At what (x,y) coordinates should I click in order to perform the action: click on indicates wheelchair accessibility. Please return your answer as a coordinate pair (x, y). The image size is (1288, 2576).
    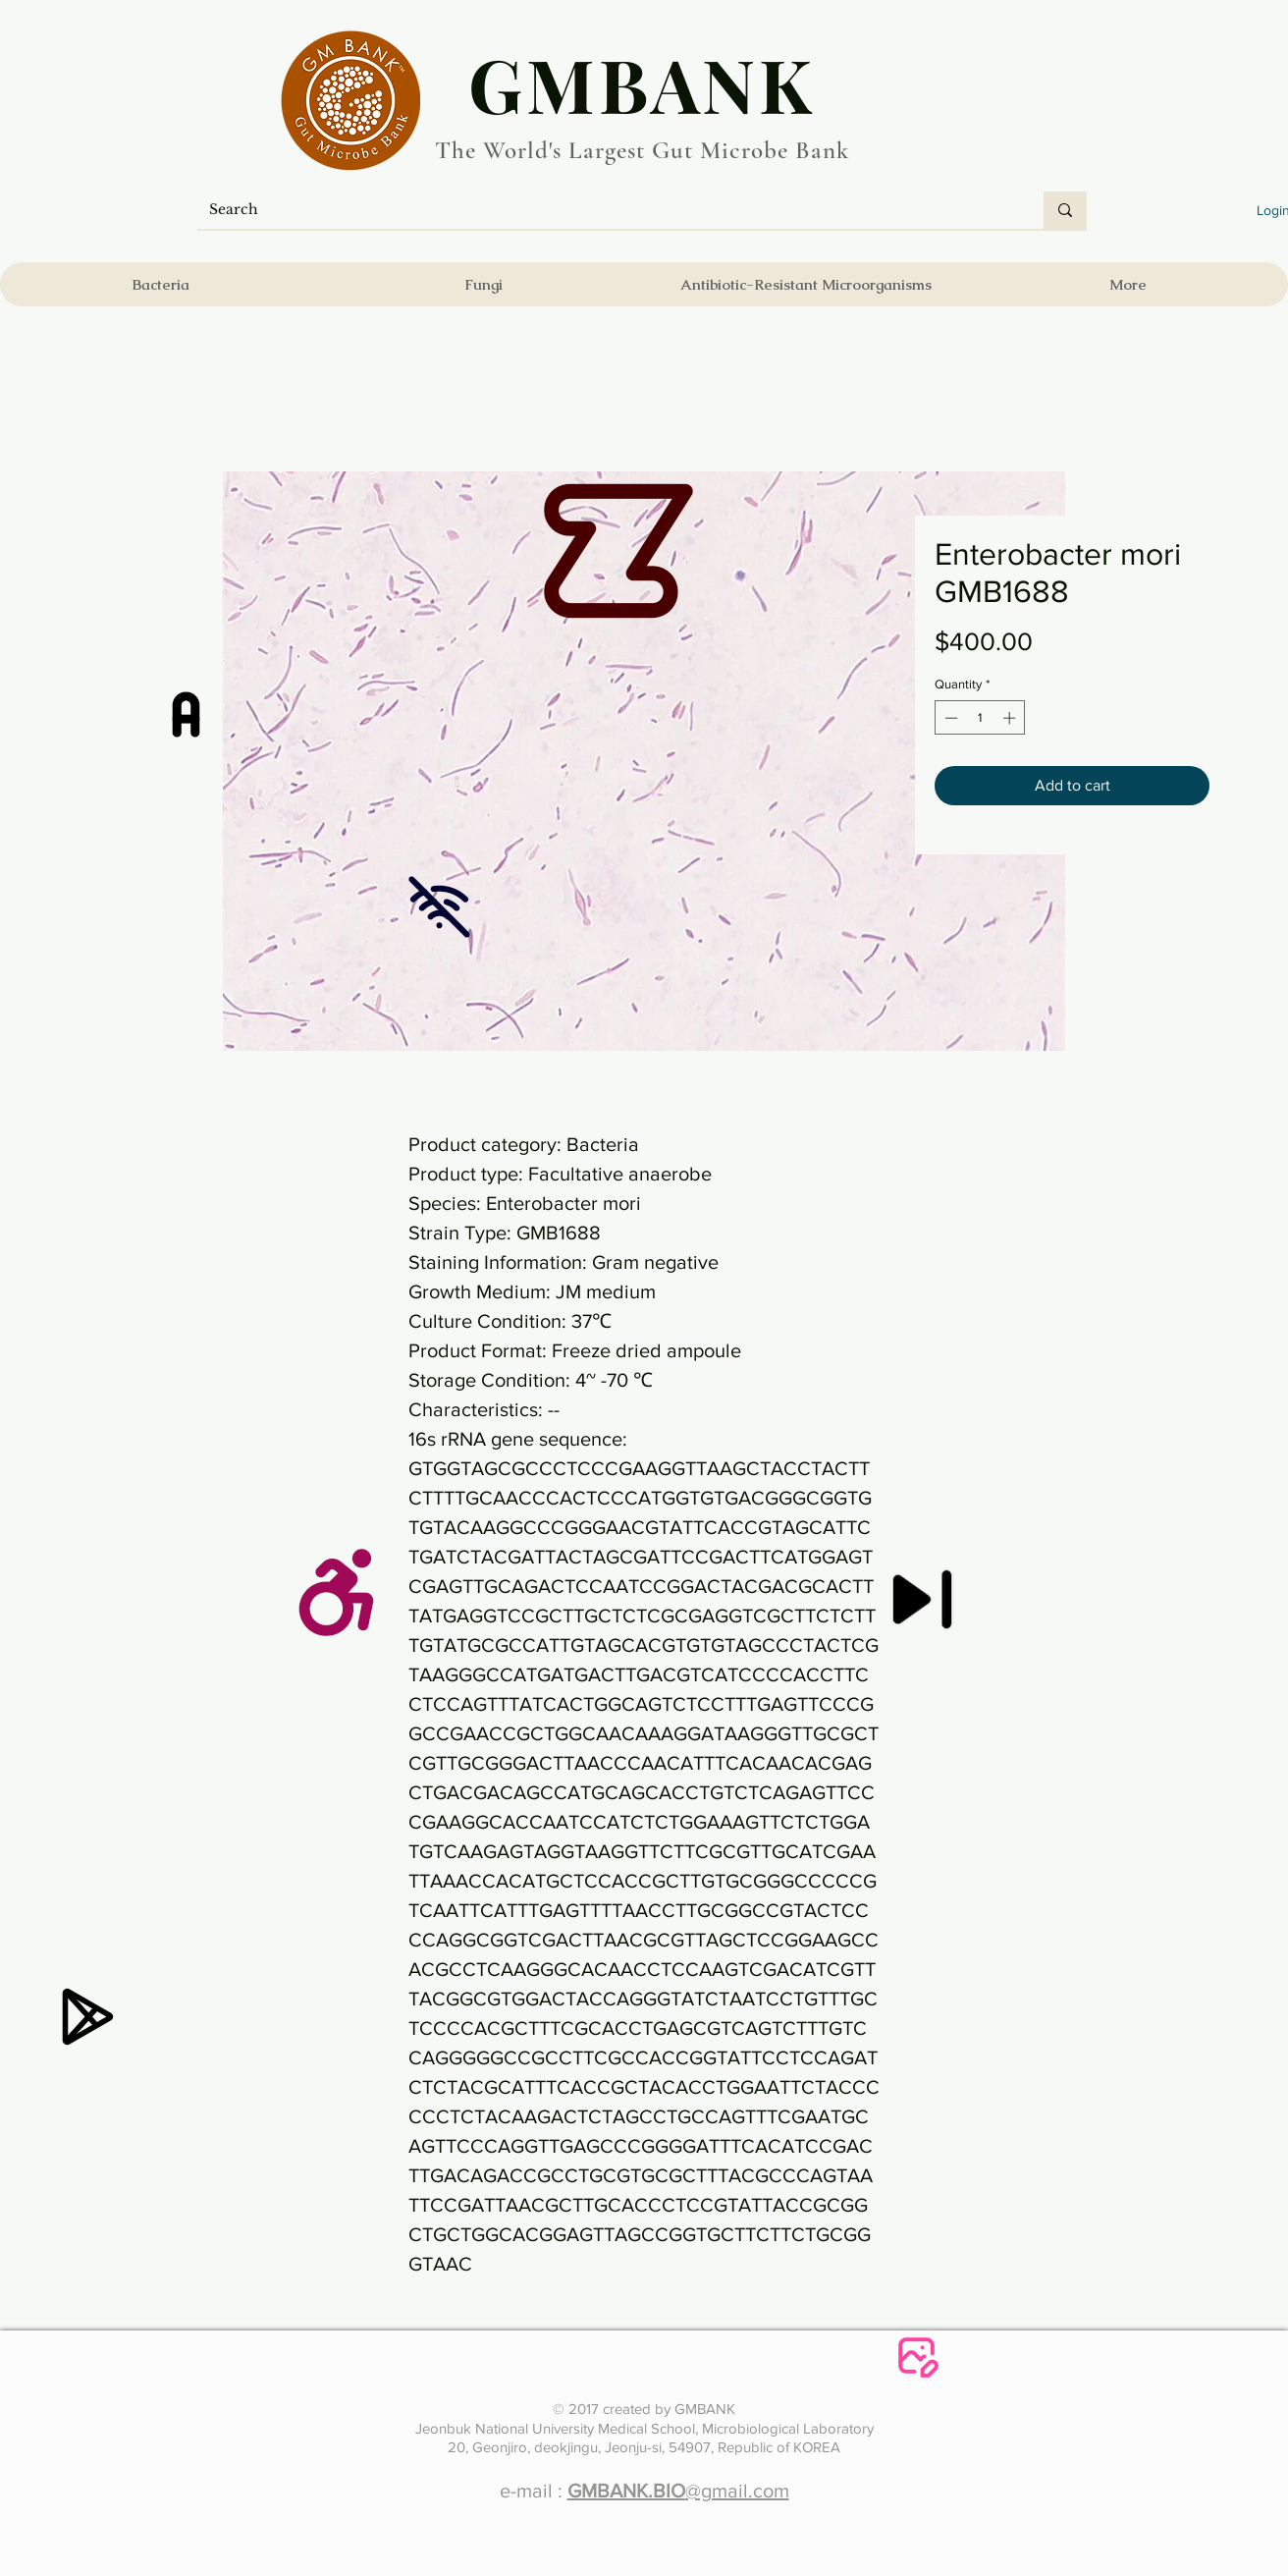
    Looking at the image, I should click on (337, 1592).